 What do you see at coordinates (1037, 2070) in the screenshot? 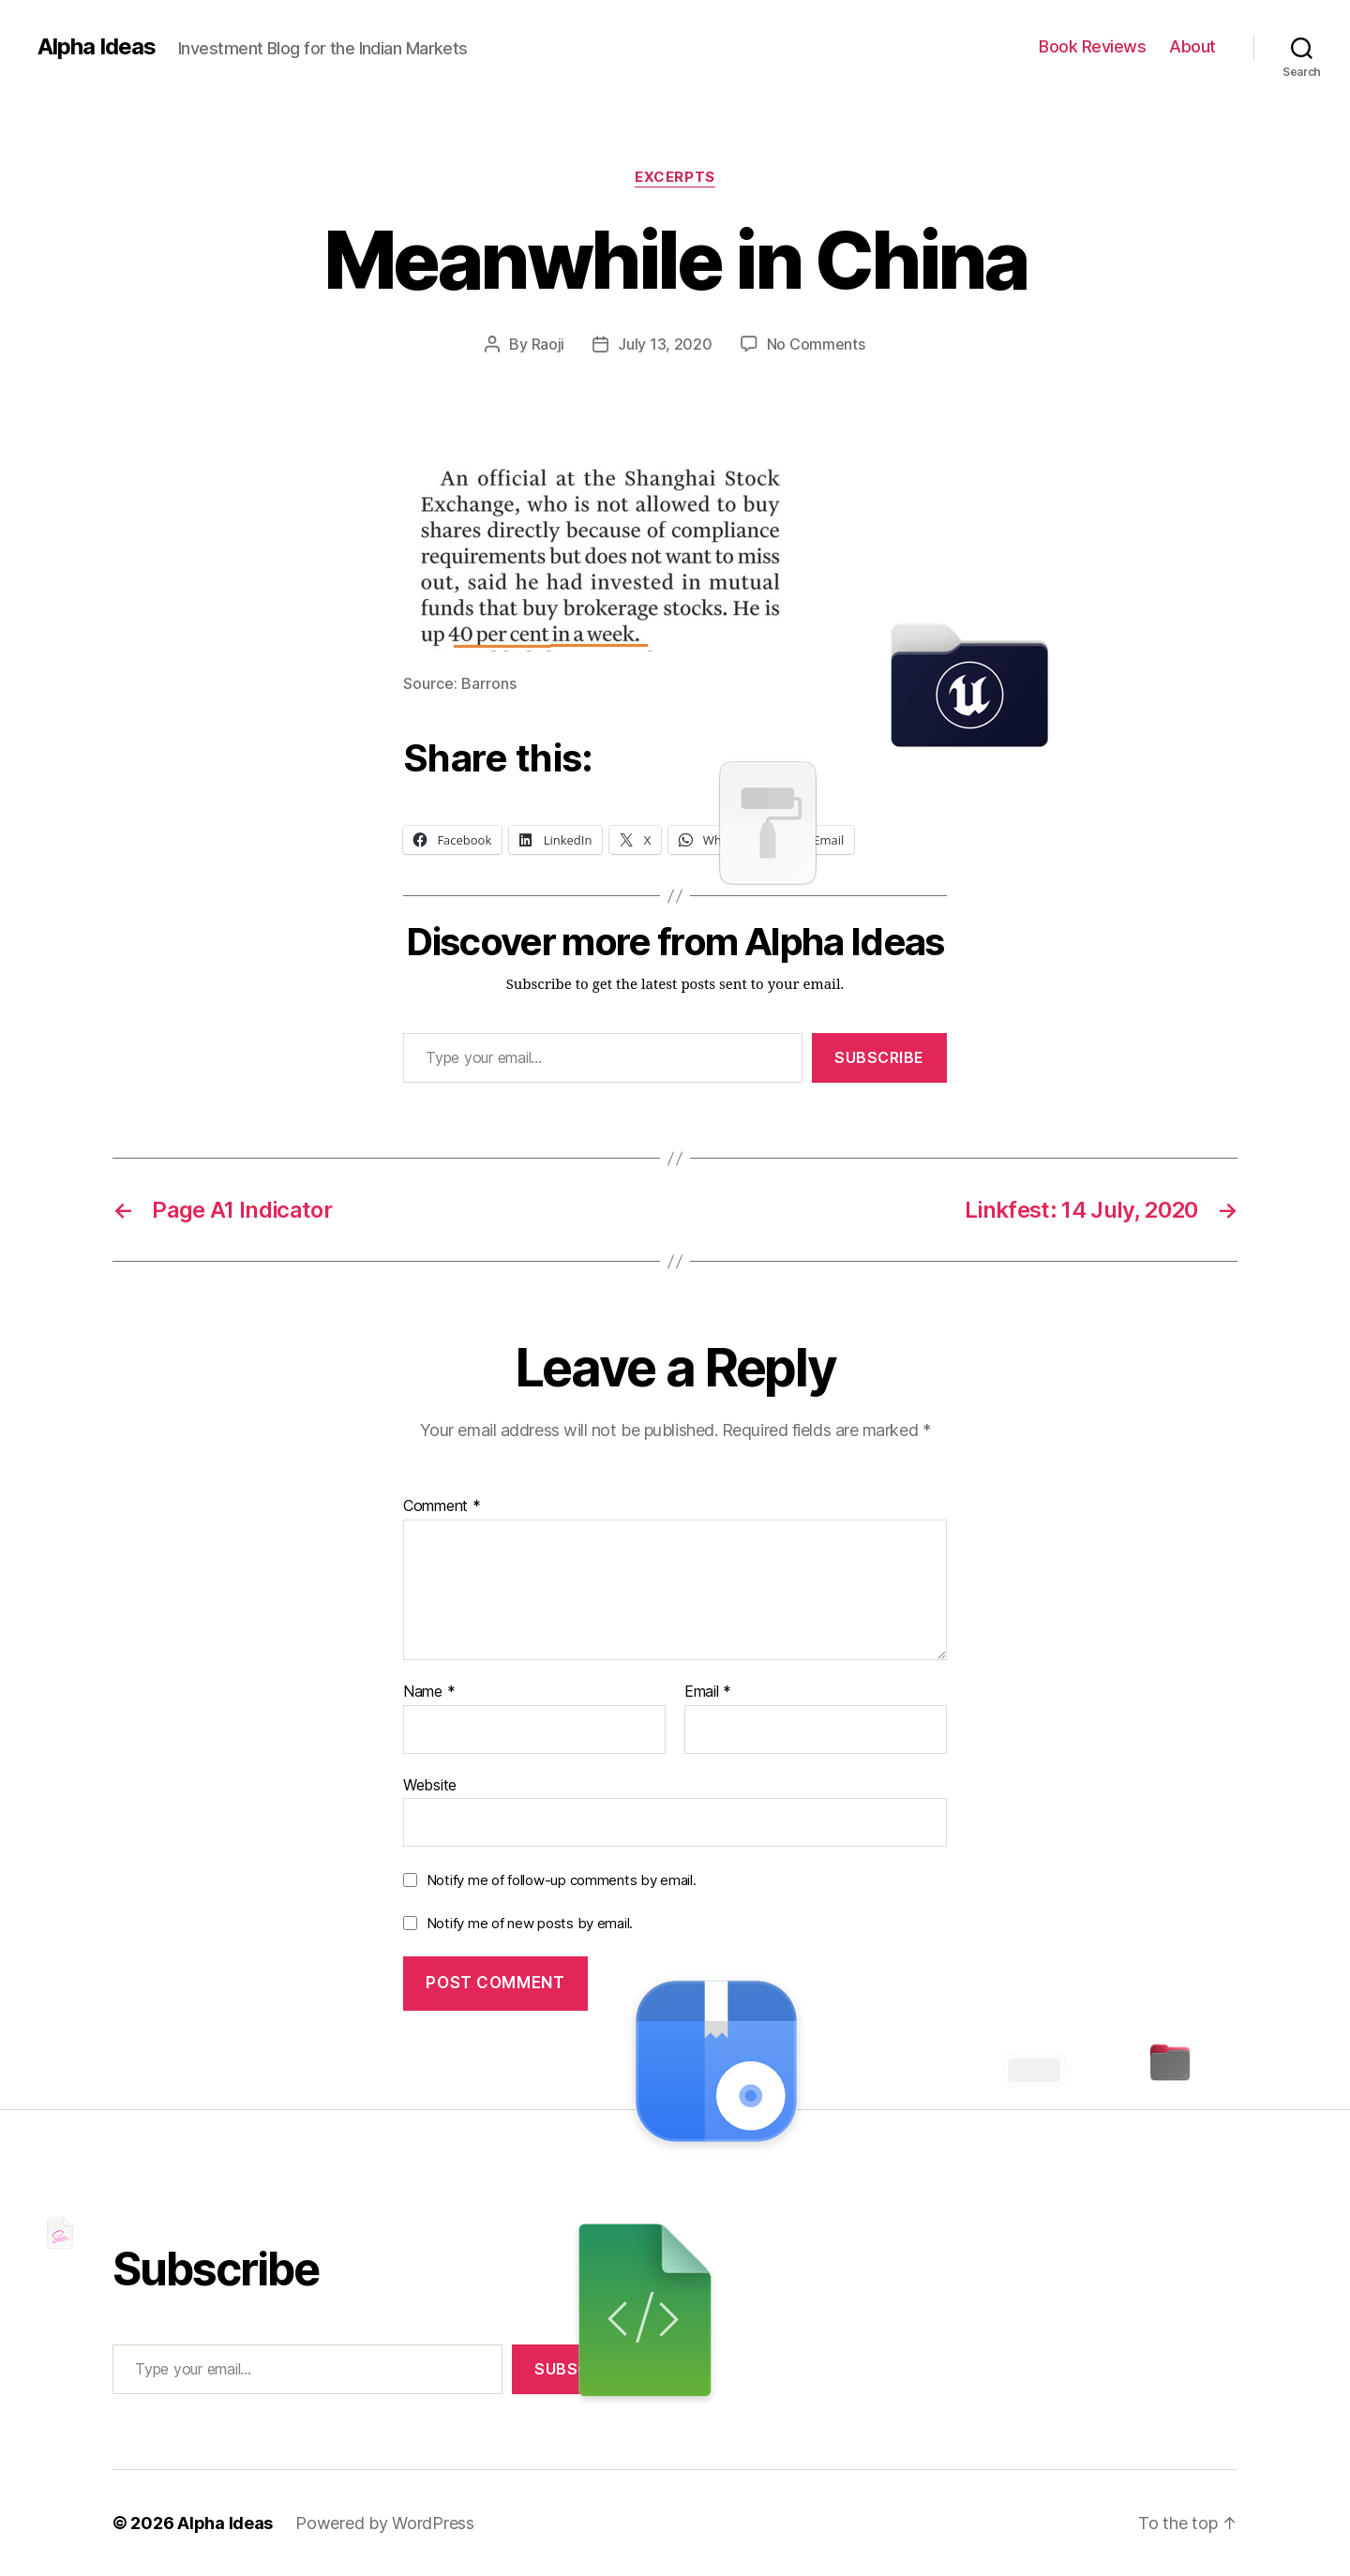
I see `indicates battery is fully charged` at bounding box center [1037, 2070].